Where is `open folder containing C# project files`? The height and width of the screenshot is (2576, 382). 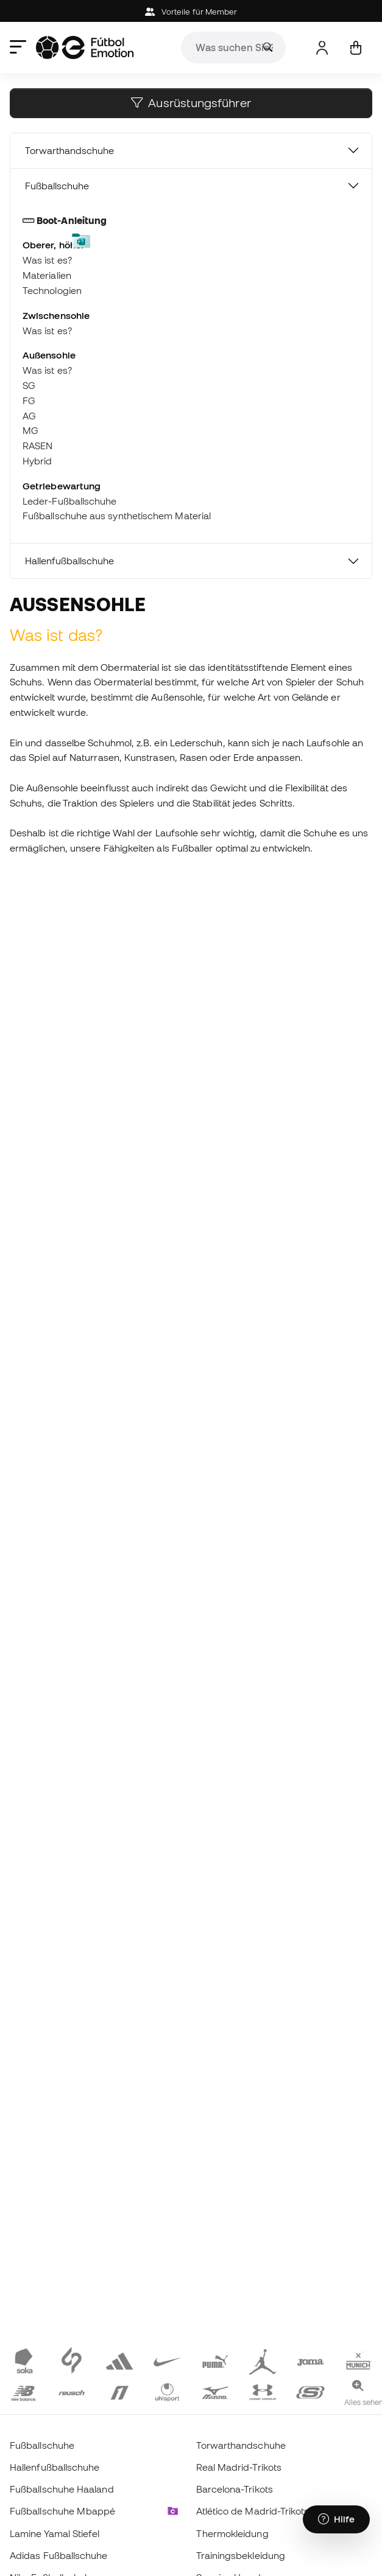 open folder containing C# project files is located at coordinates (172, 2511).